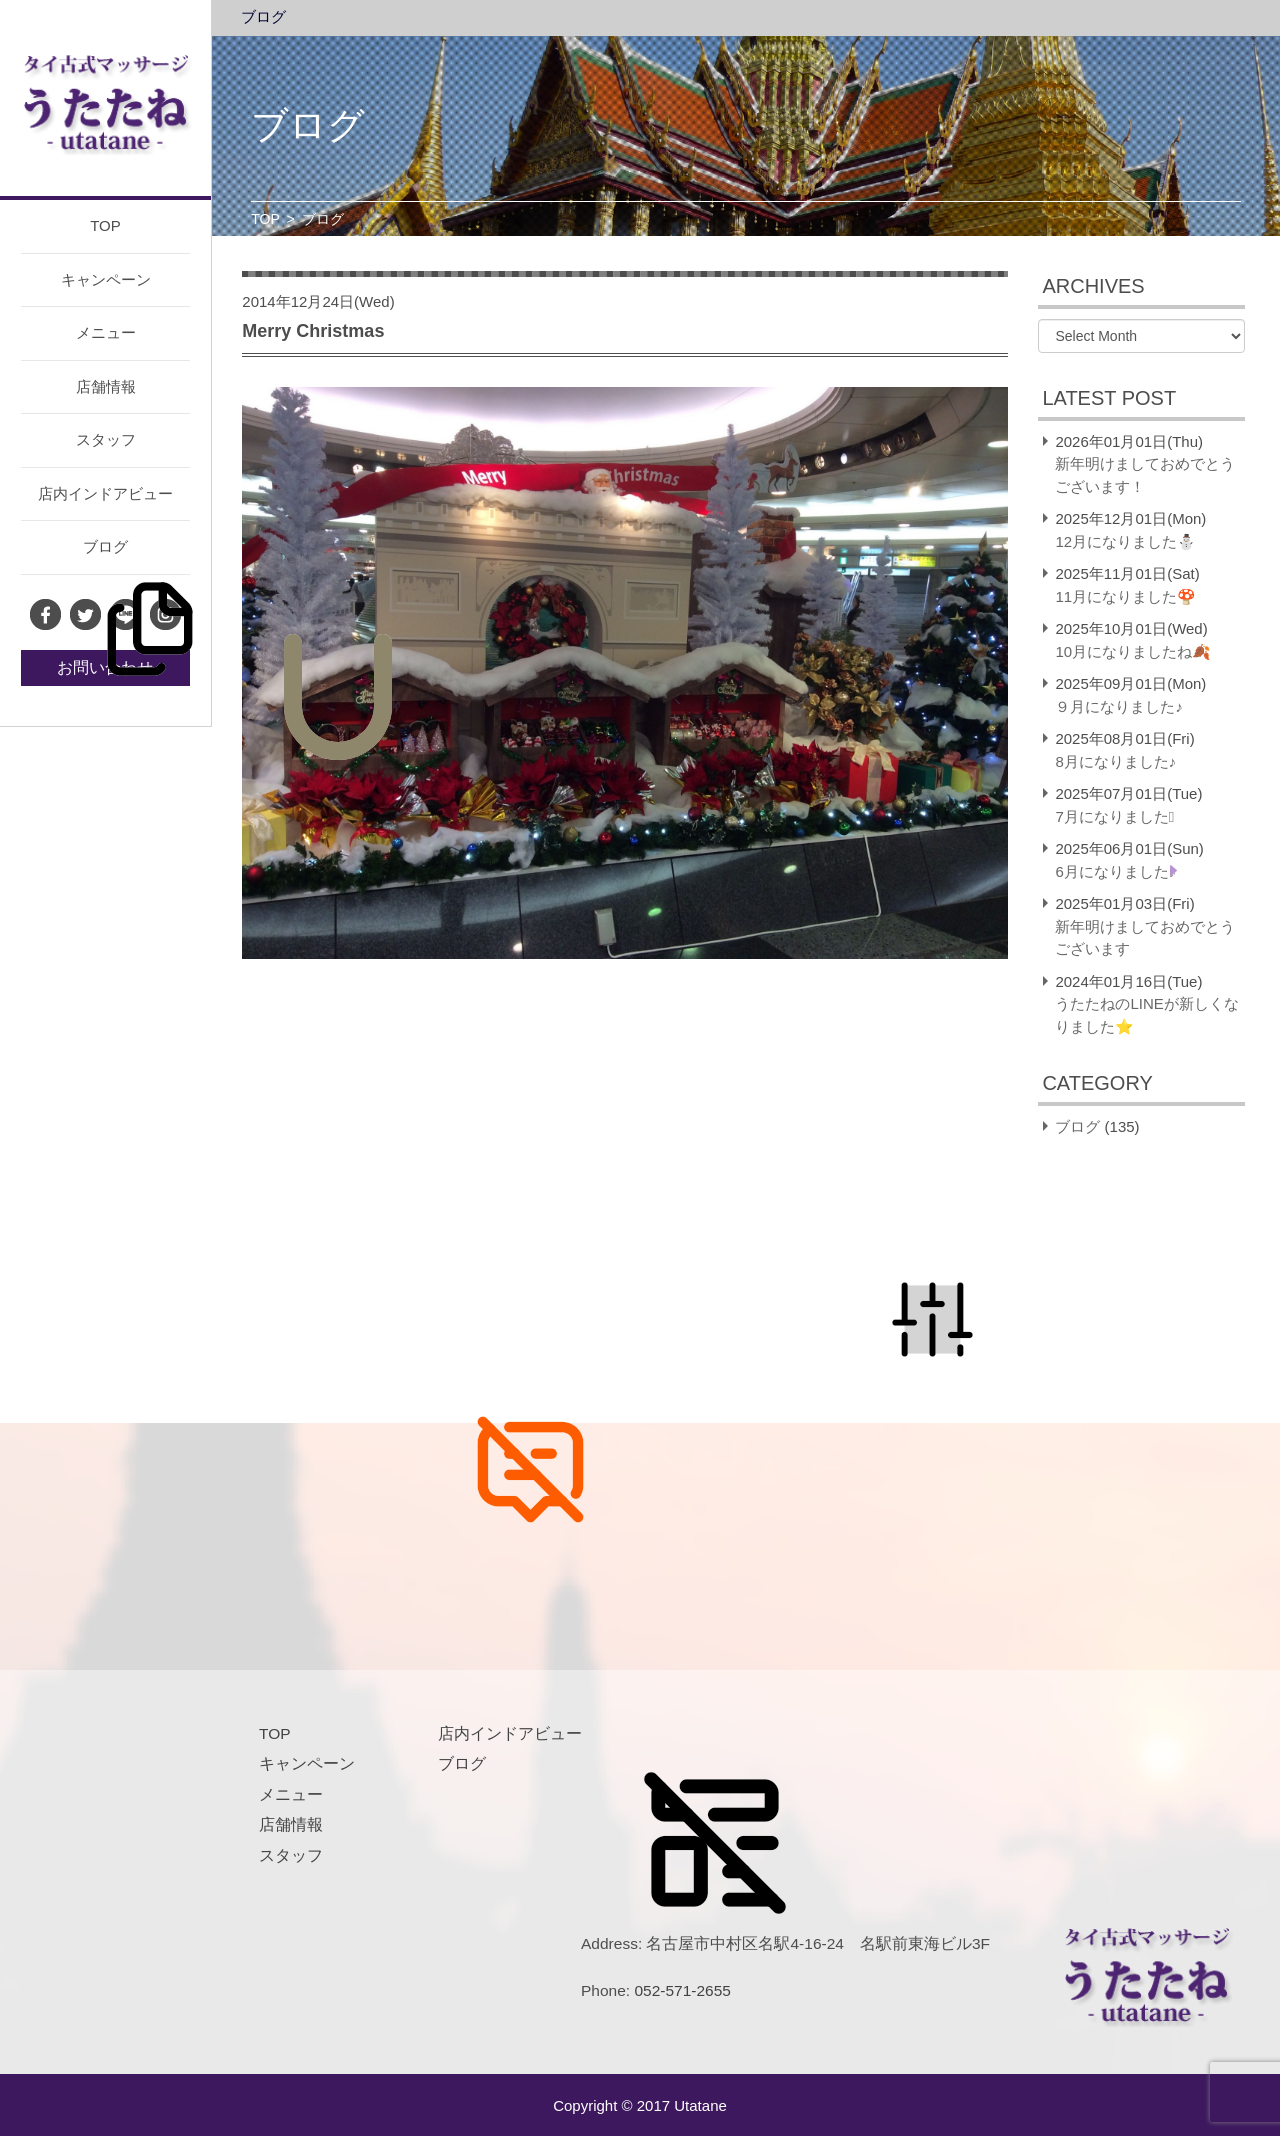 The width and height of the screenshot is (1280, 2136). What do you see at coordinates (530, 1469) in the screenshot?
I see `messaging is disabled or unavailable` at bounding box center [530, 1469].